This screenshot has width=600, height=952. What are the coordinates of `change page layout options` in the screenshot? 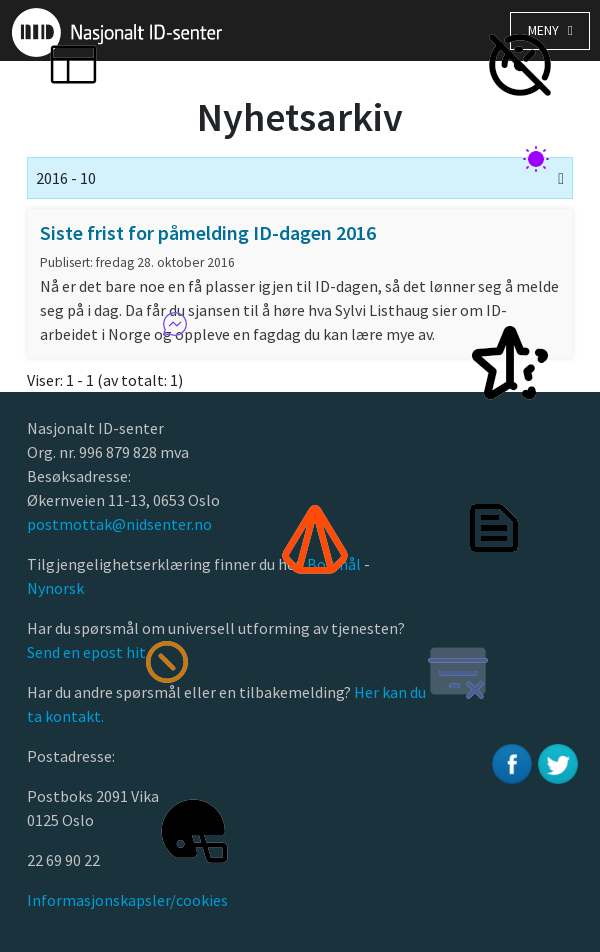 It's located at (73, 64).